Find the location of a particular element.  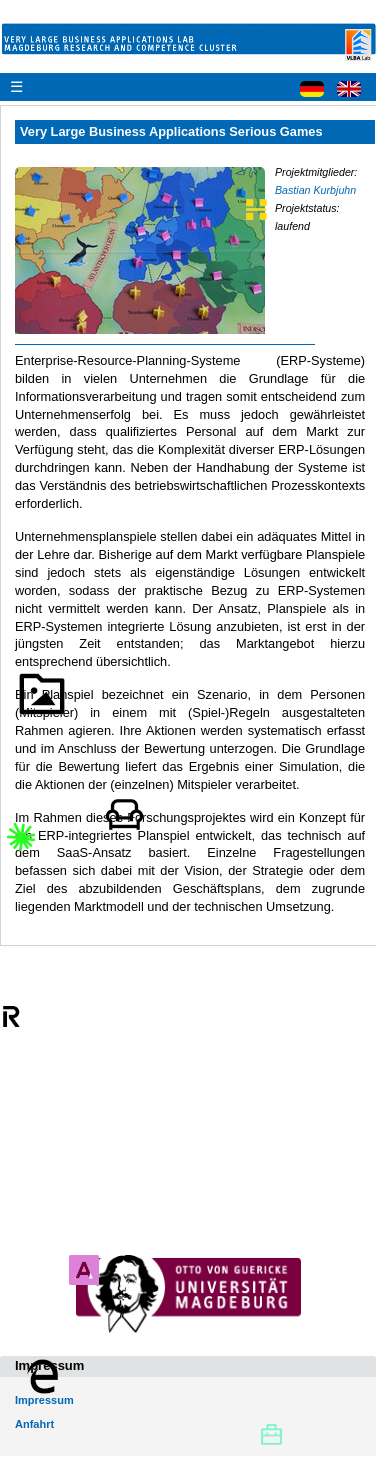

open the Claude AI assistant is located at coordinates (21, 837).